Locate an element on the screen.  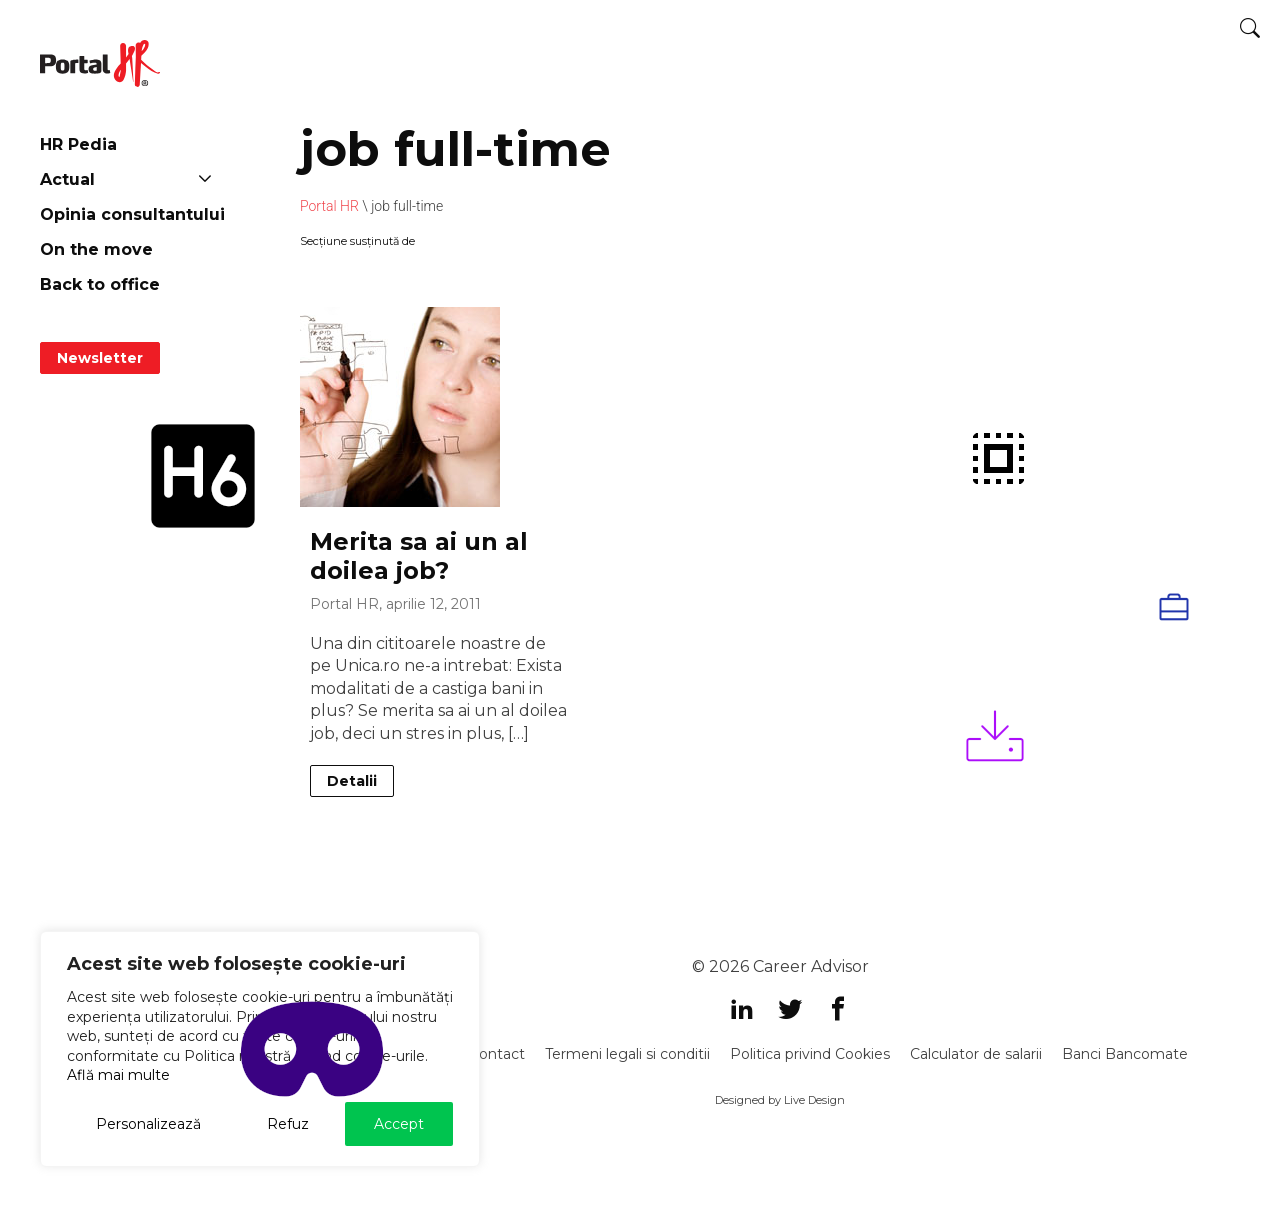
access travel or trip settings is located at coordinates (1174, 608).